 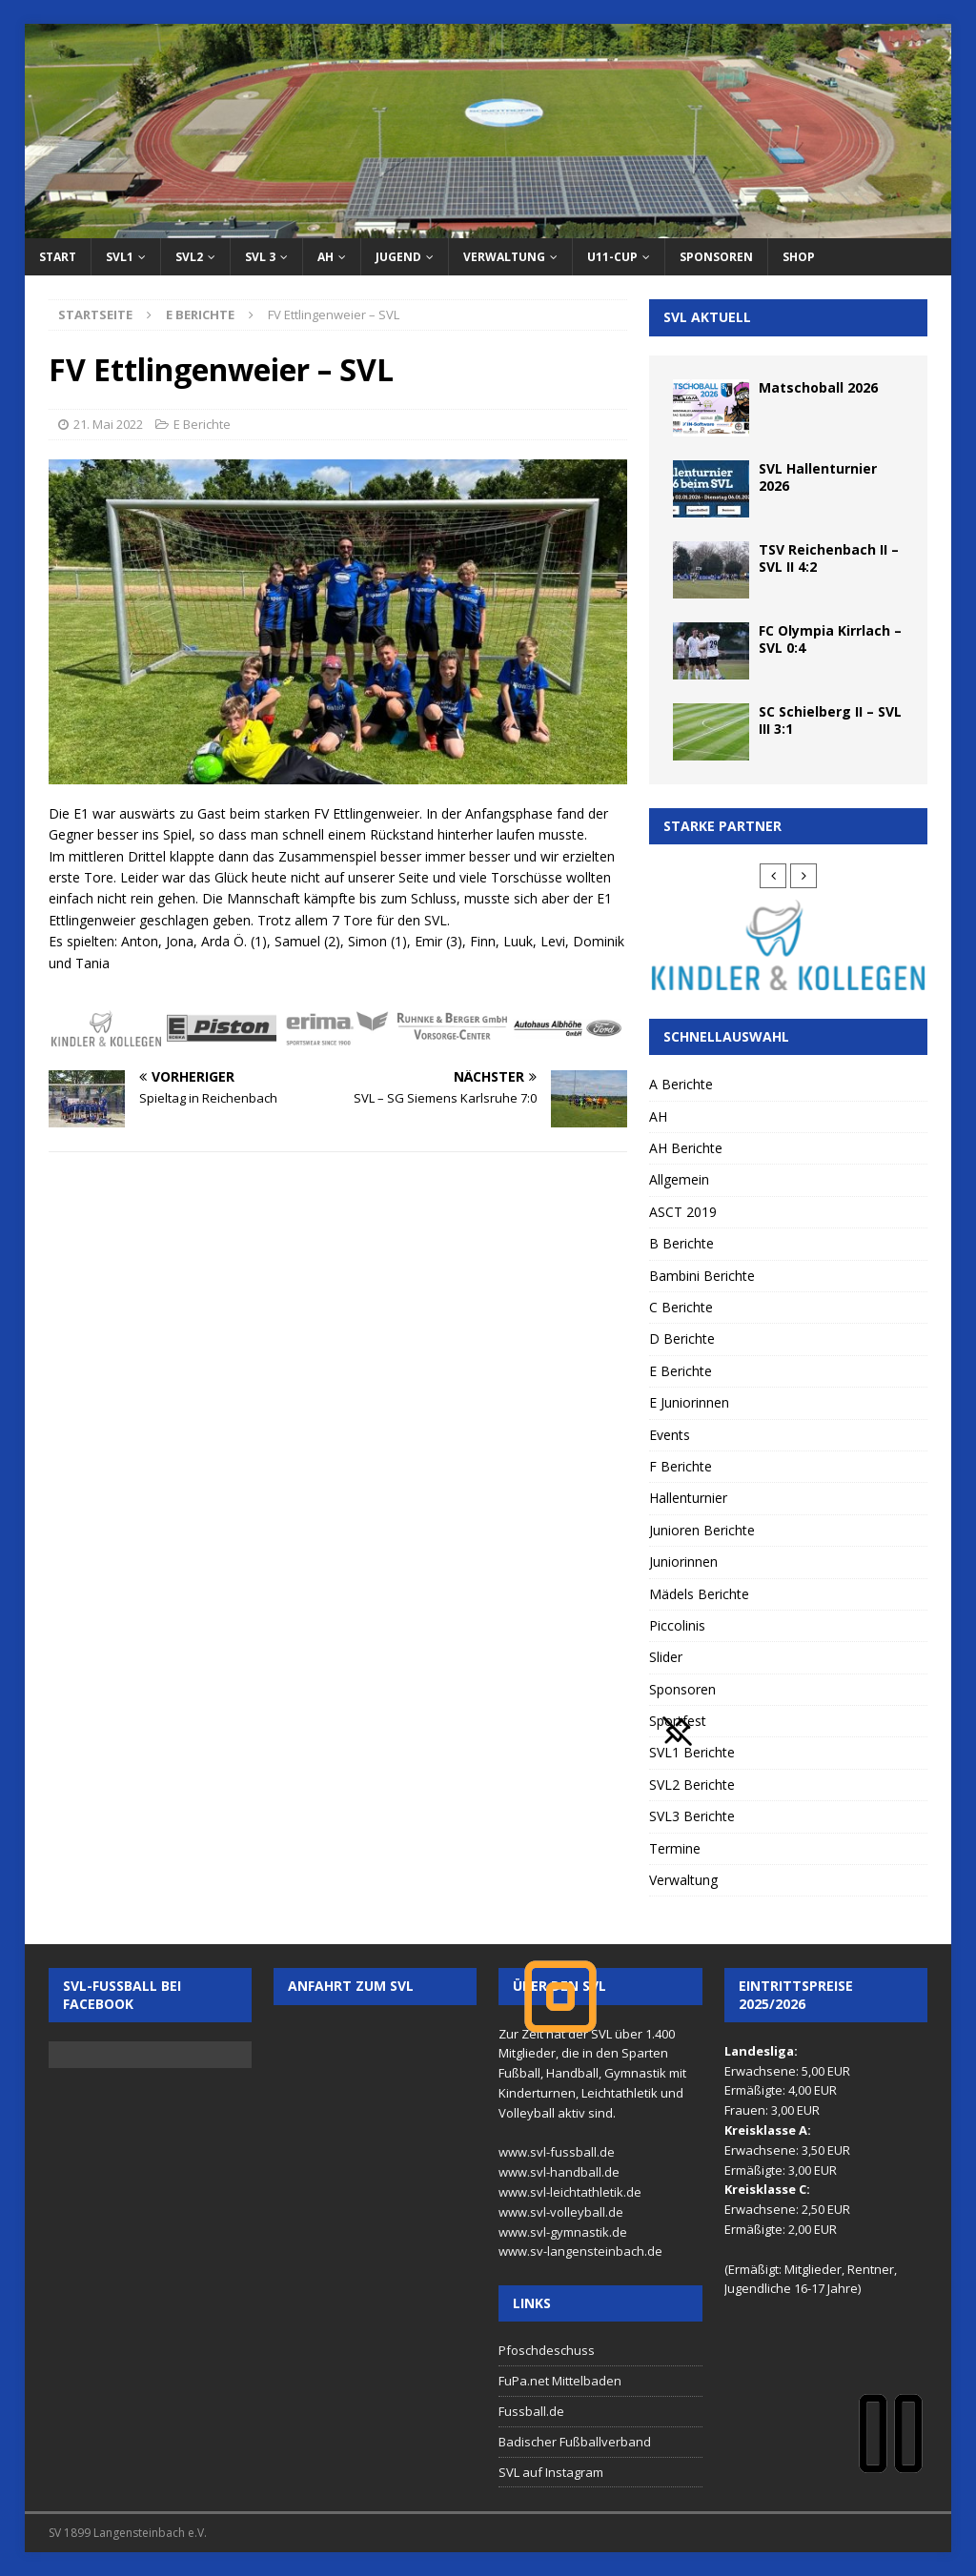 What do you see at coordinates (890, 2433) in the screenshot?
I see `pause media playback` at bounding box center [890, 2433].